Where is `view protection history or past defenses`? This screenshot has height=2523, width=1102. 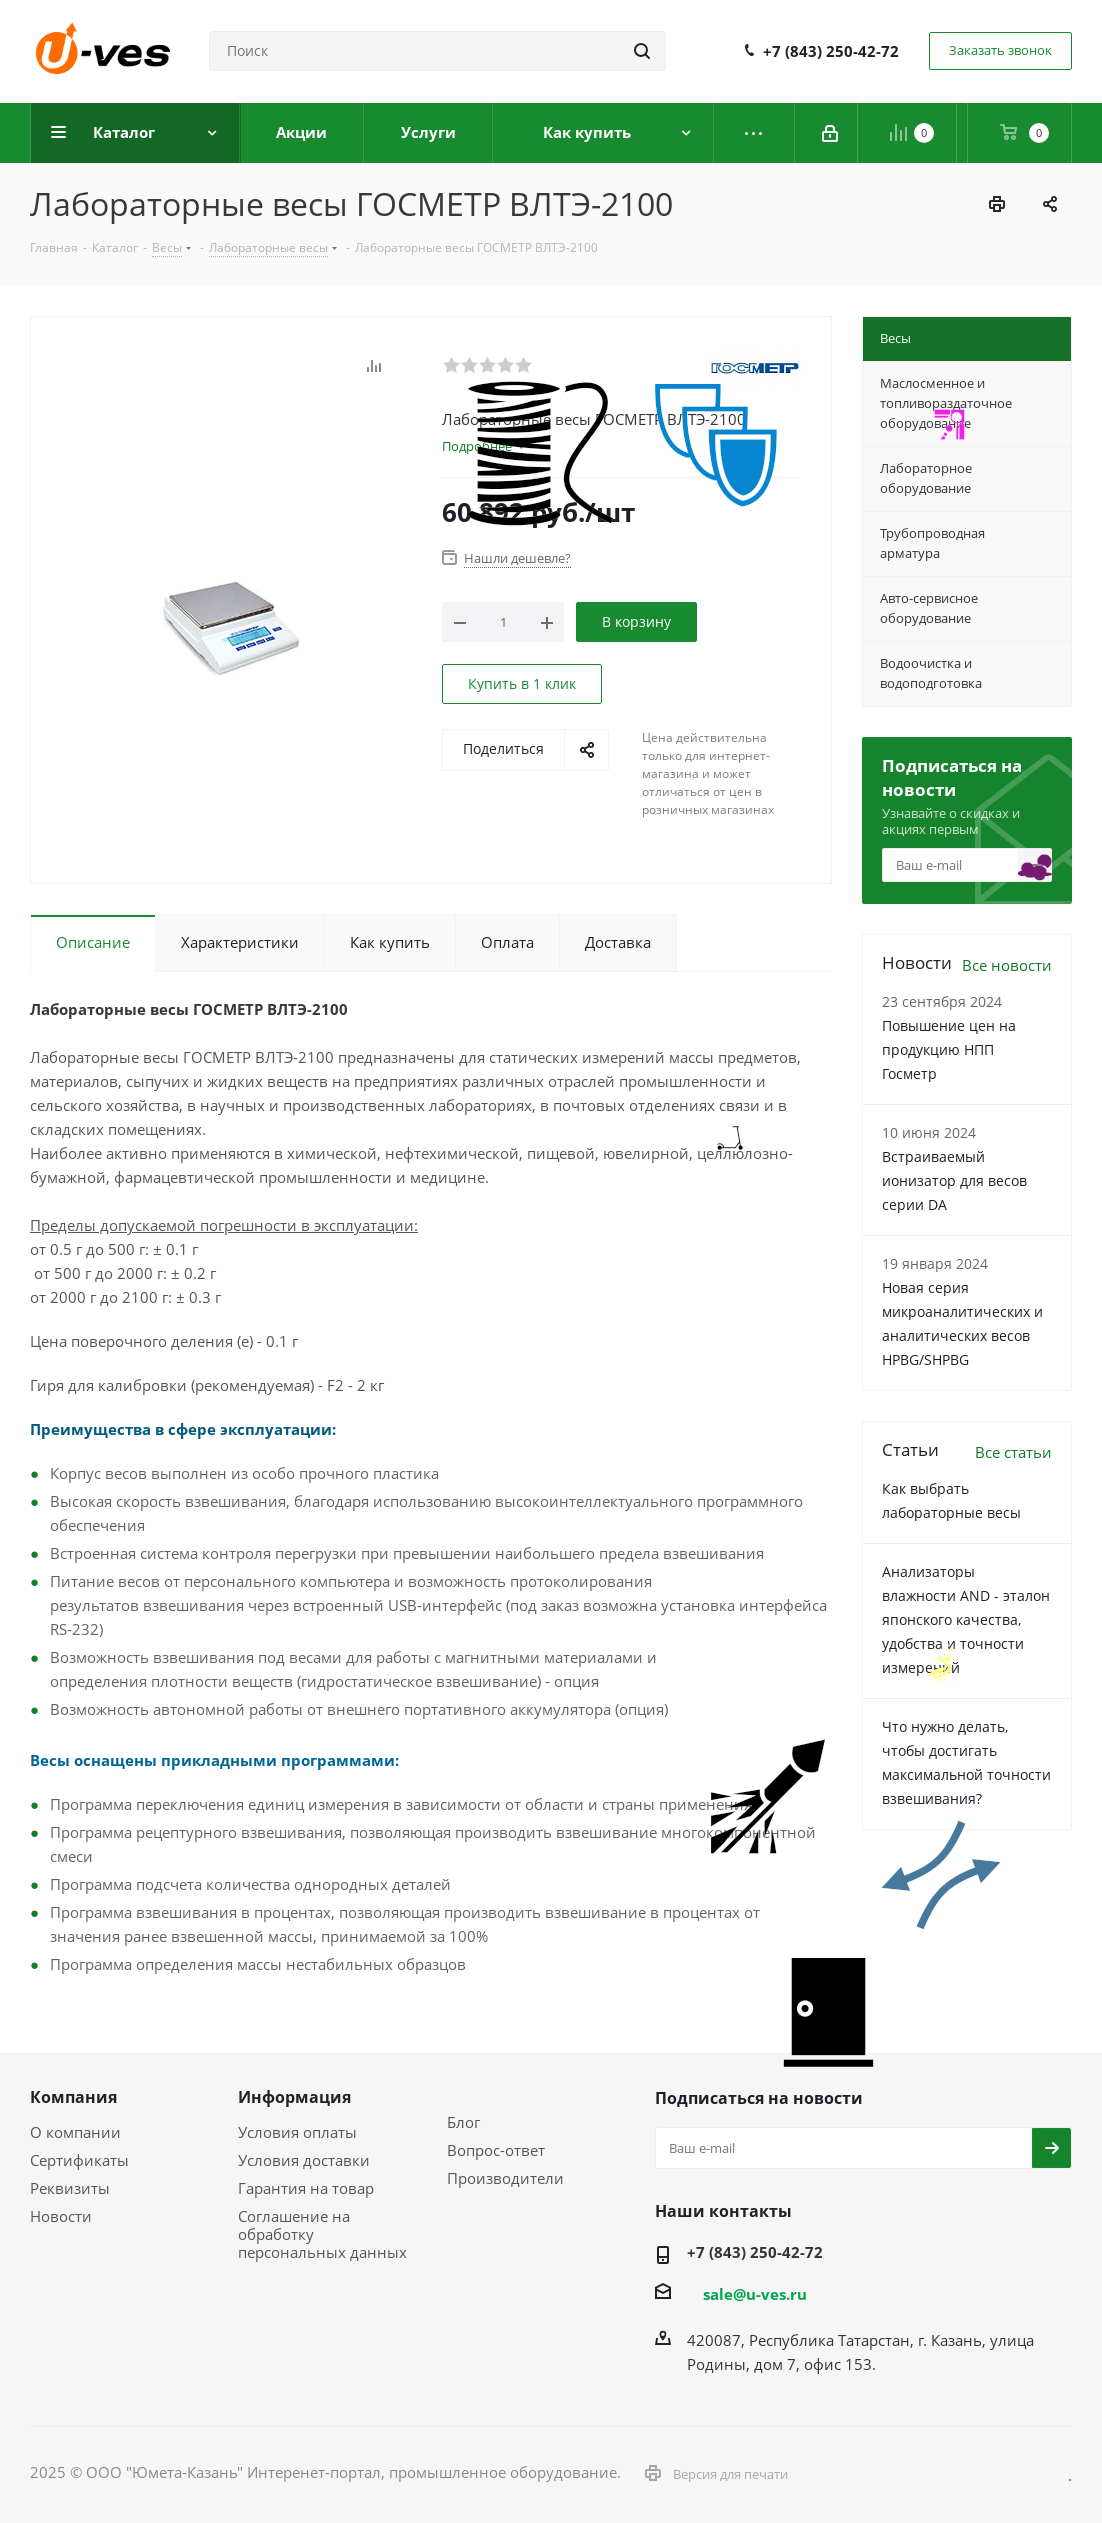
view protection history or past defenses is located at coordinates (715, 444).